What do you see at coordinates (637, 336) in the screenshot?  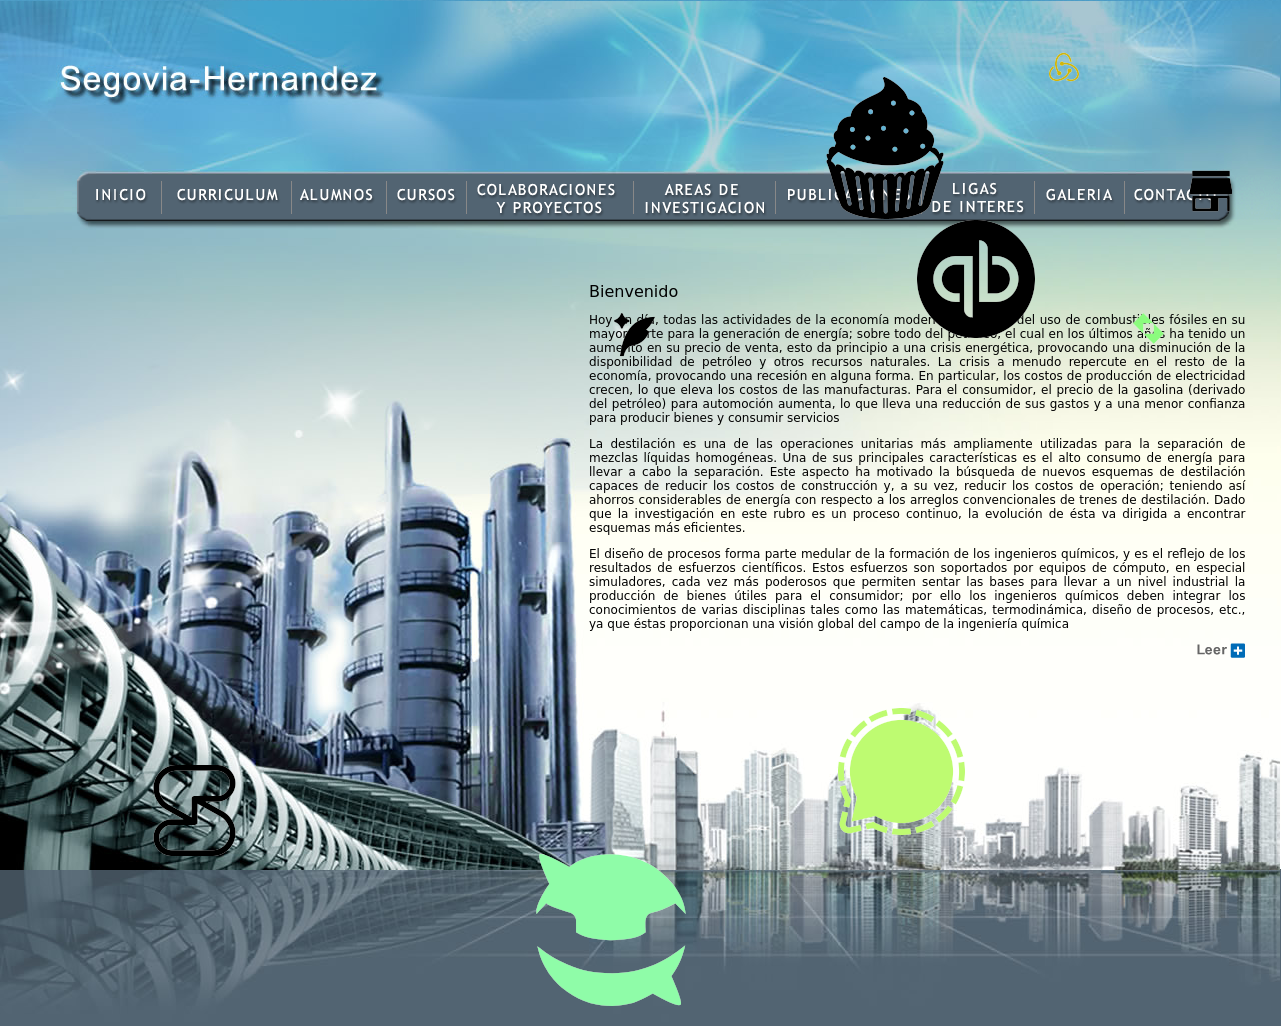 I see `compose with AI writing assistance` at bounding box center [637, 336].